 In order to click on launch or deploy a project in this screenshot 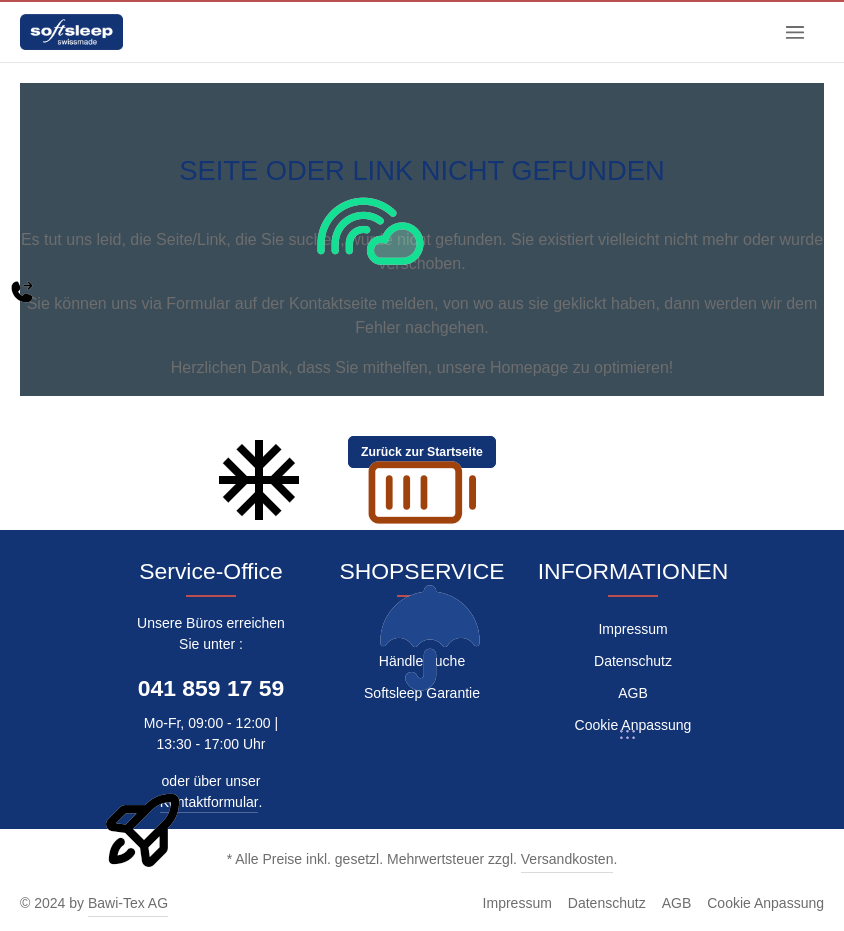, I will do `click(144, 829)`.